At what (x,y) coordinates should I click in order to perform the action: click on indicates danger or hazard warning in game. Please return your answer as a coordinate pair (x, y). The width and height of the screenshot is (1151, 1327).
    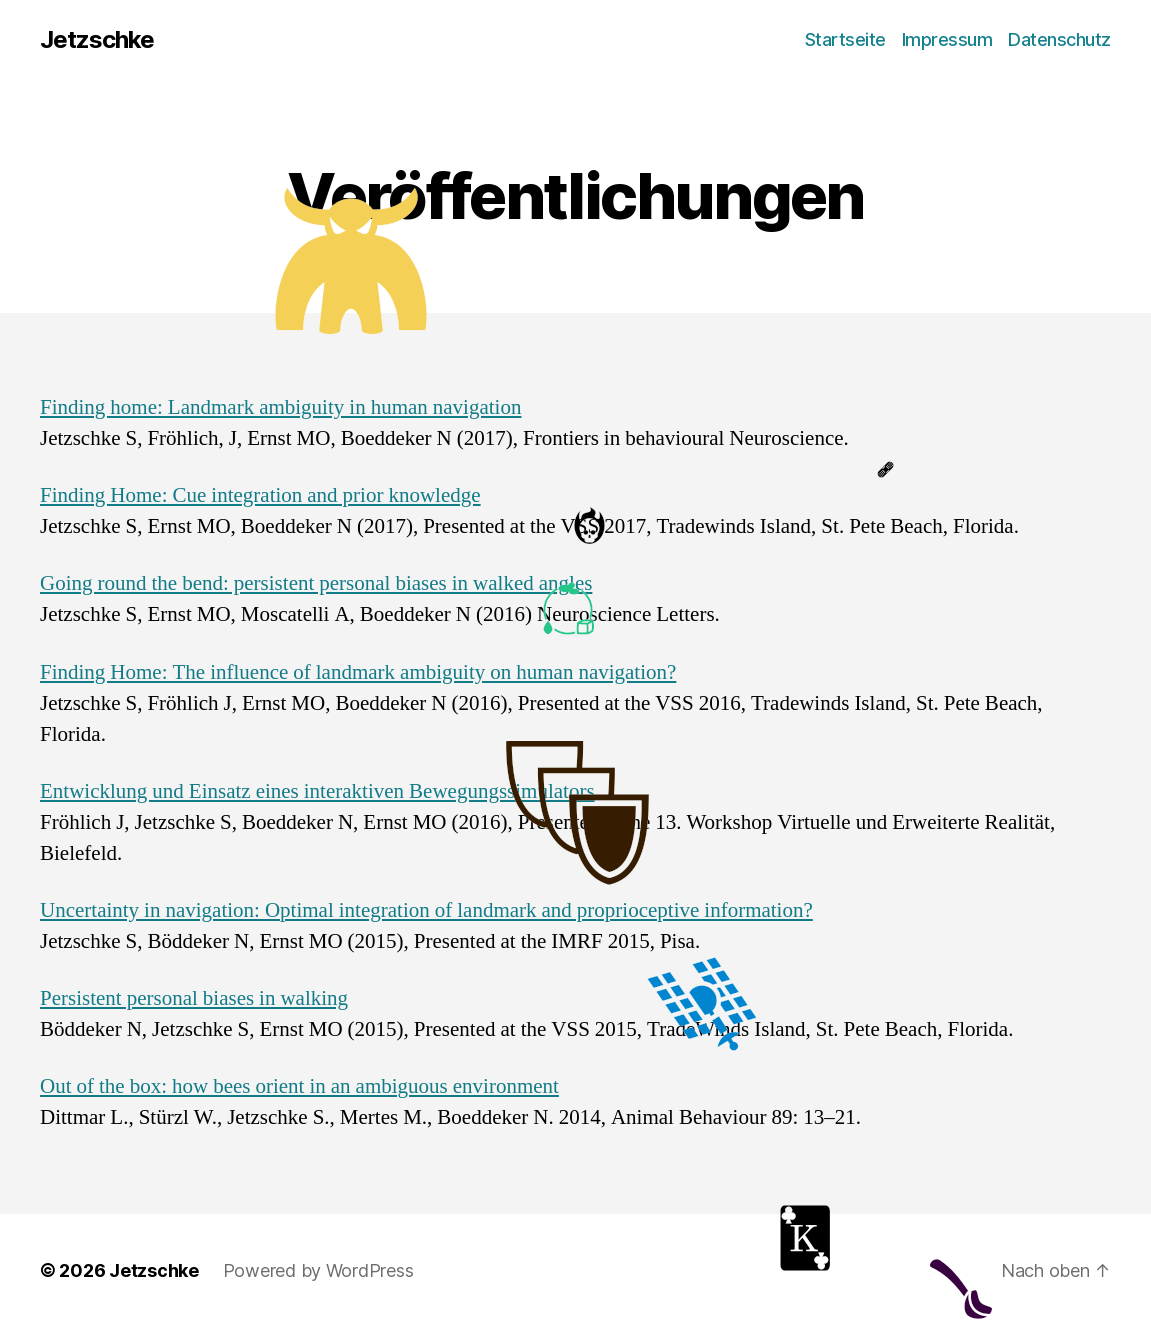
    Looking at the image, I should click on (589, 525).